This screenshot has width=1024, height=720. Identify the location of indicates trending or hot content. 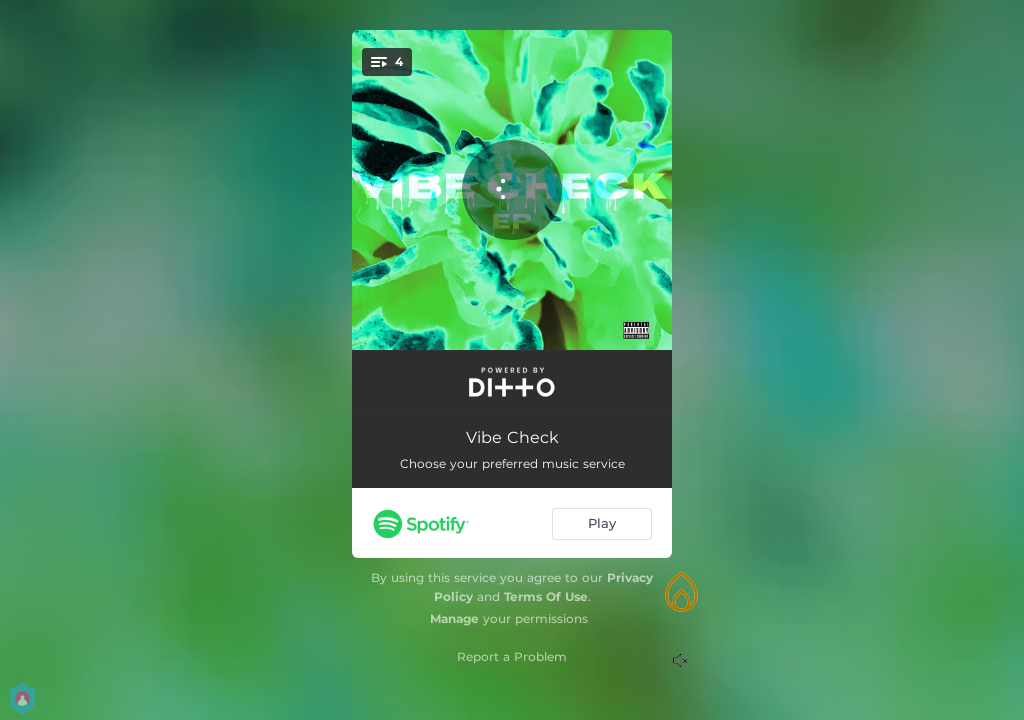
(681, 592).